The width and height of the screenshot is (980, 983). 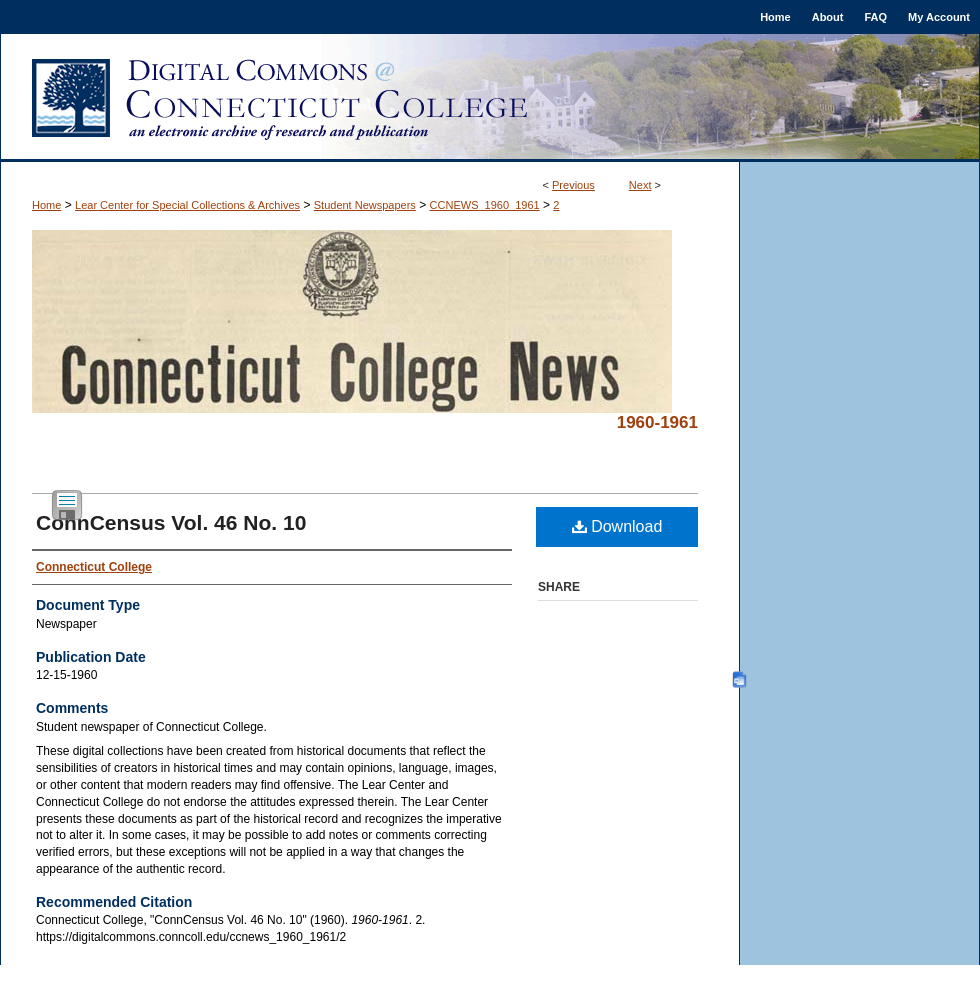 What do you see at coordinates (67, 505) in the screenshot?
I see `save file to disk` at bounding box center [67, 505].